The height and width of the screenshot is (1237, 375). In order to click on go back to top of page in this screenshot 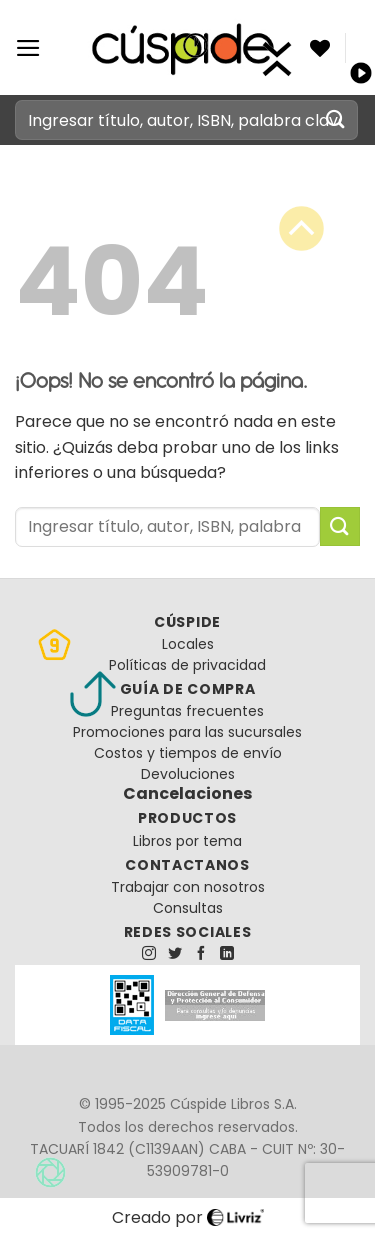, I will do `click(93, 694)`.